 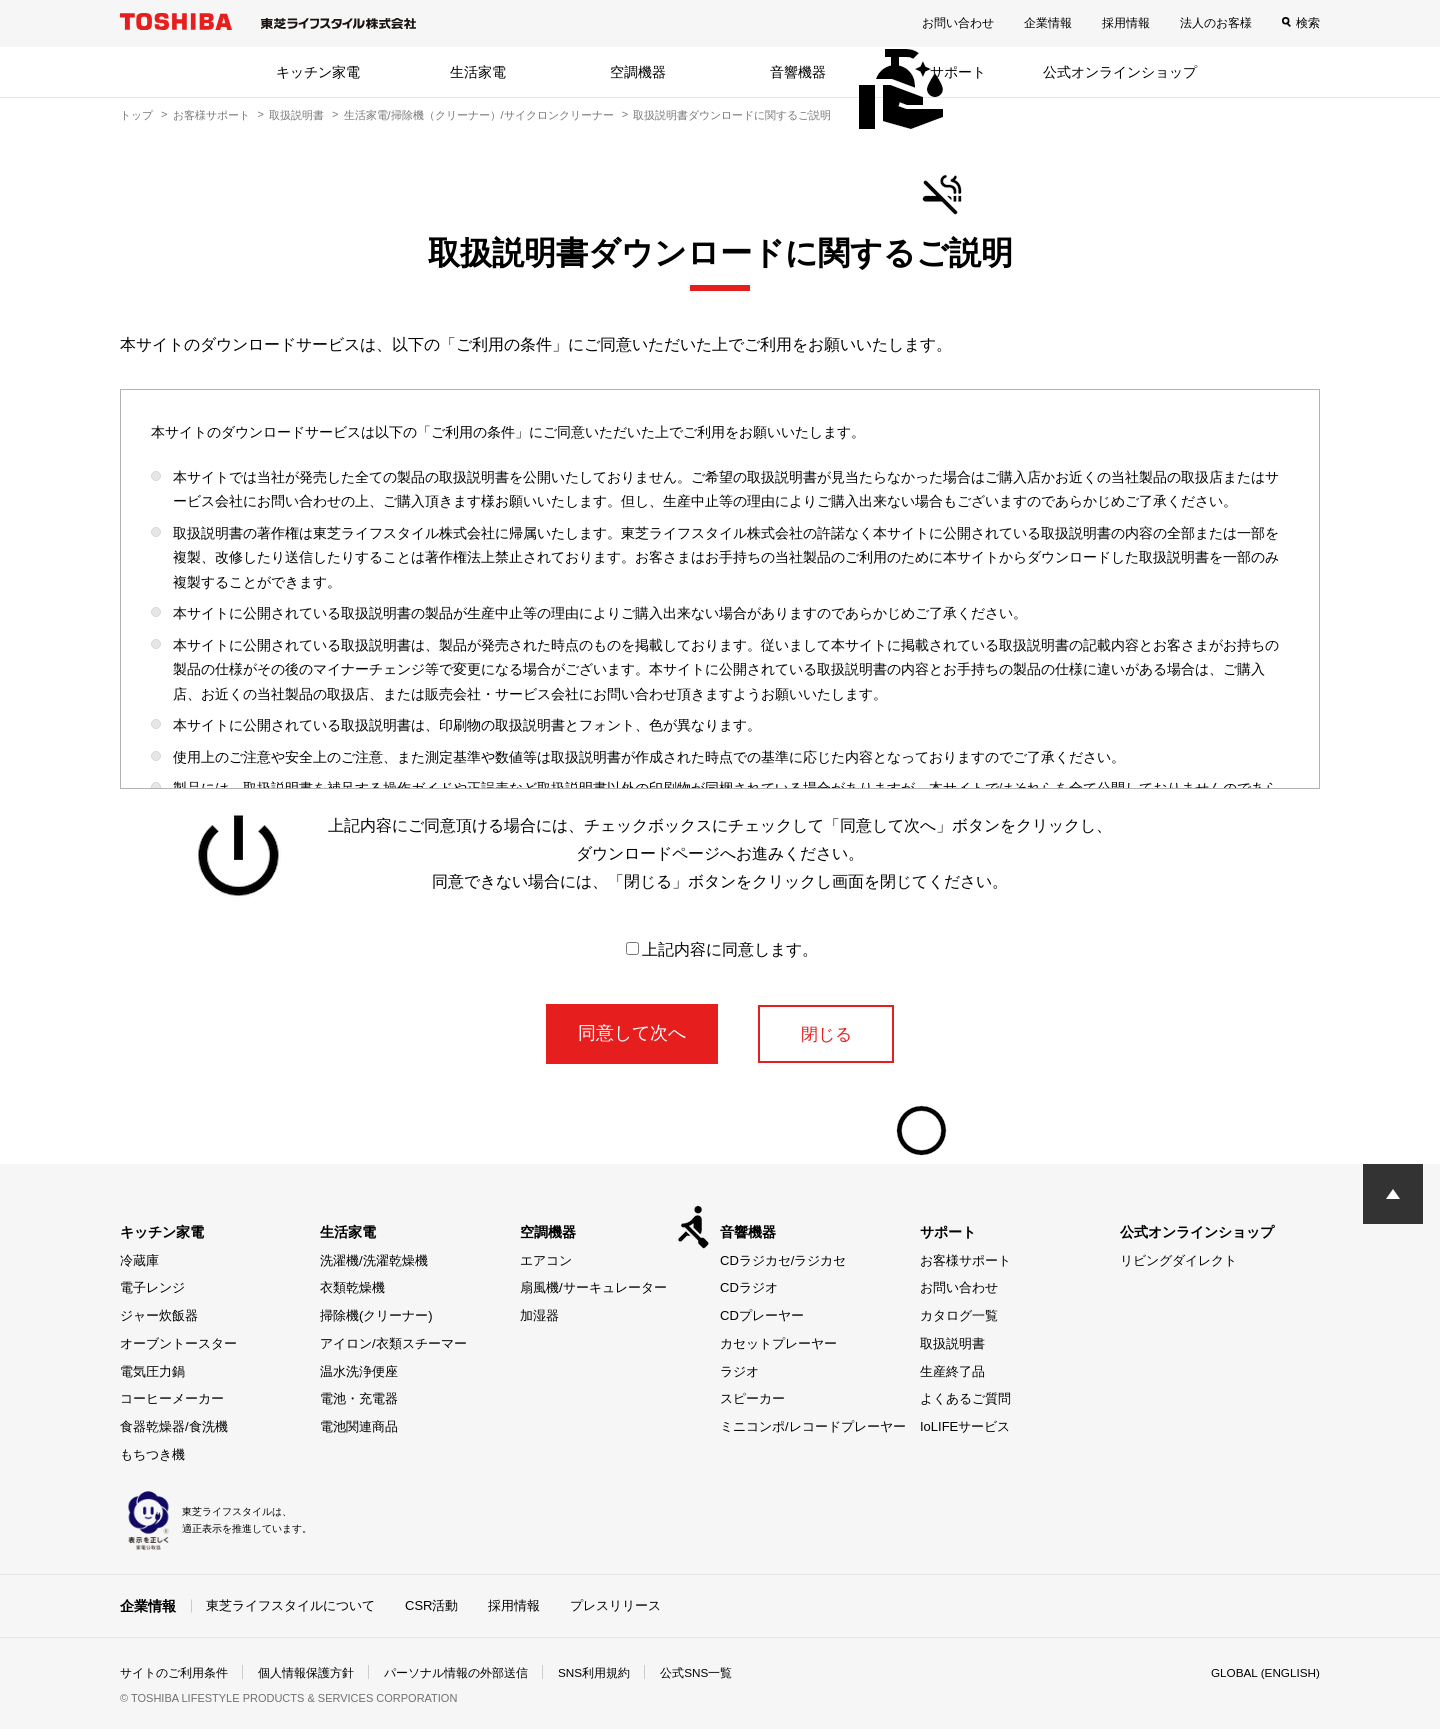 What do you see at coordinates (238, 855) in the screenshot?
I see `power on or off the device` at bounding box center [238, 855].